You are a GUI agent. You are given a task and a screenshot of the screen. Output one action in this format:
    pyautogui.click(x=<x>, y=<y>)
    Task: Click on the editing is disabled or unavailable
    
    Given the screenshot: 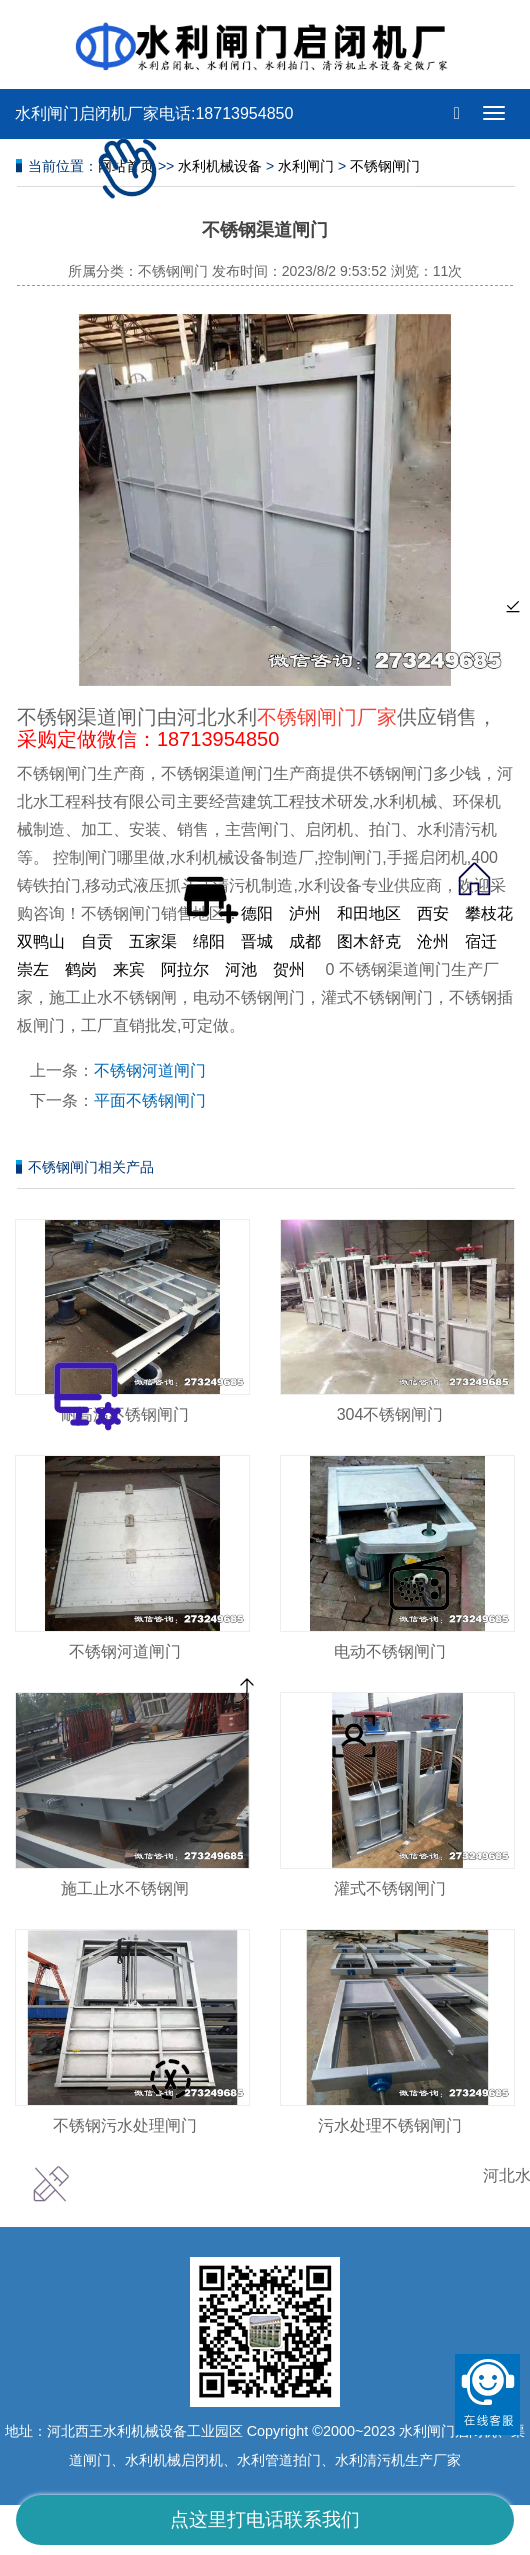 What is the action you would take?
    pyautogui.click(x=50, y=2184)
    